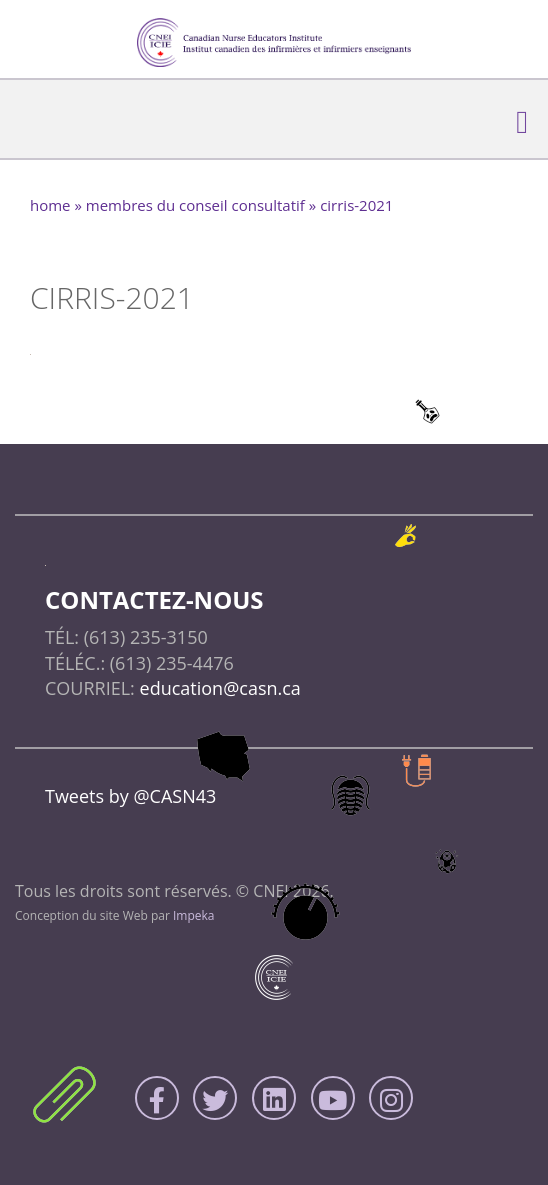 The image size is (548, 1185). What do you see at coordinates (223, 756) in the screenshot?
I see `select Poland as your country or region` at bounding box center [223, 756].